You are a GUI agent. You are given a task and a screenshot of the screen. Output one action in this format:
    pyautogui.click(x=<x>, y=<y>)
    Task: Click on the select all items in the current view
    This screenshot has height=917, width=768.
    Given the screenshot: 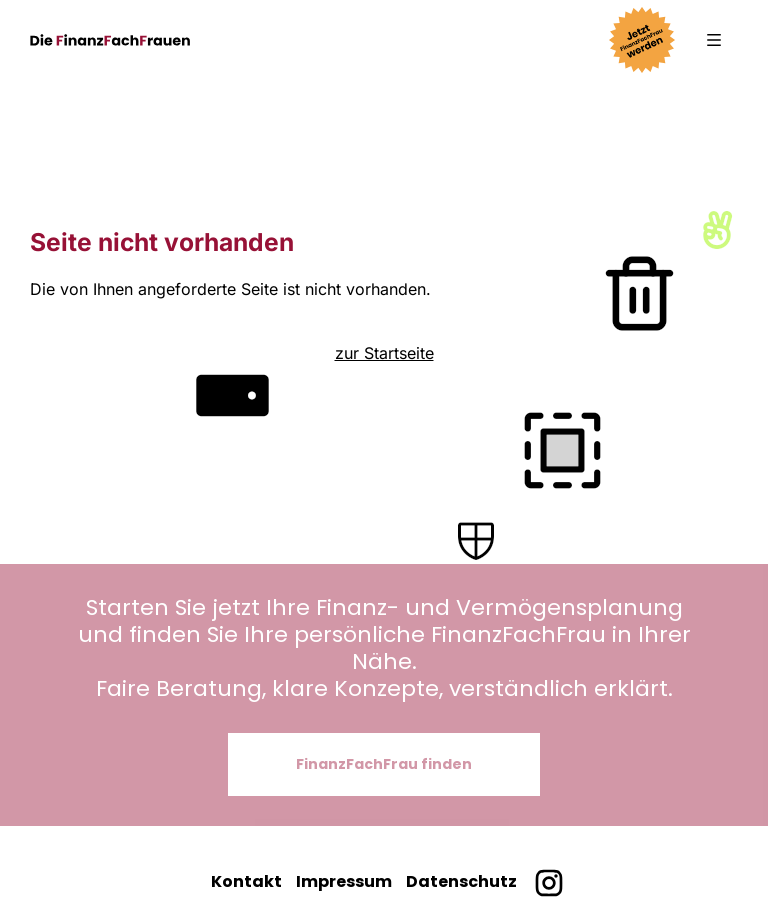 What is the action you would take?
    pyautogui.click(x=562, y=450)
    